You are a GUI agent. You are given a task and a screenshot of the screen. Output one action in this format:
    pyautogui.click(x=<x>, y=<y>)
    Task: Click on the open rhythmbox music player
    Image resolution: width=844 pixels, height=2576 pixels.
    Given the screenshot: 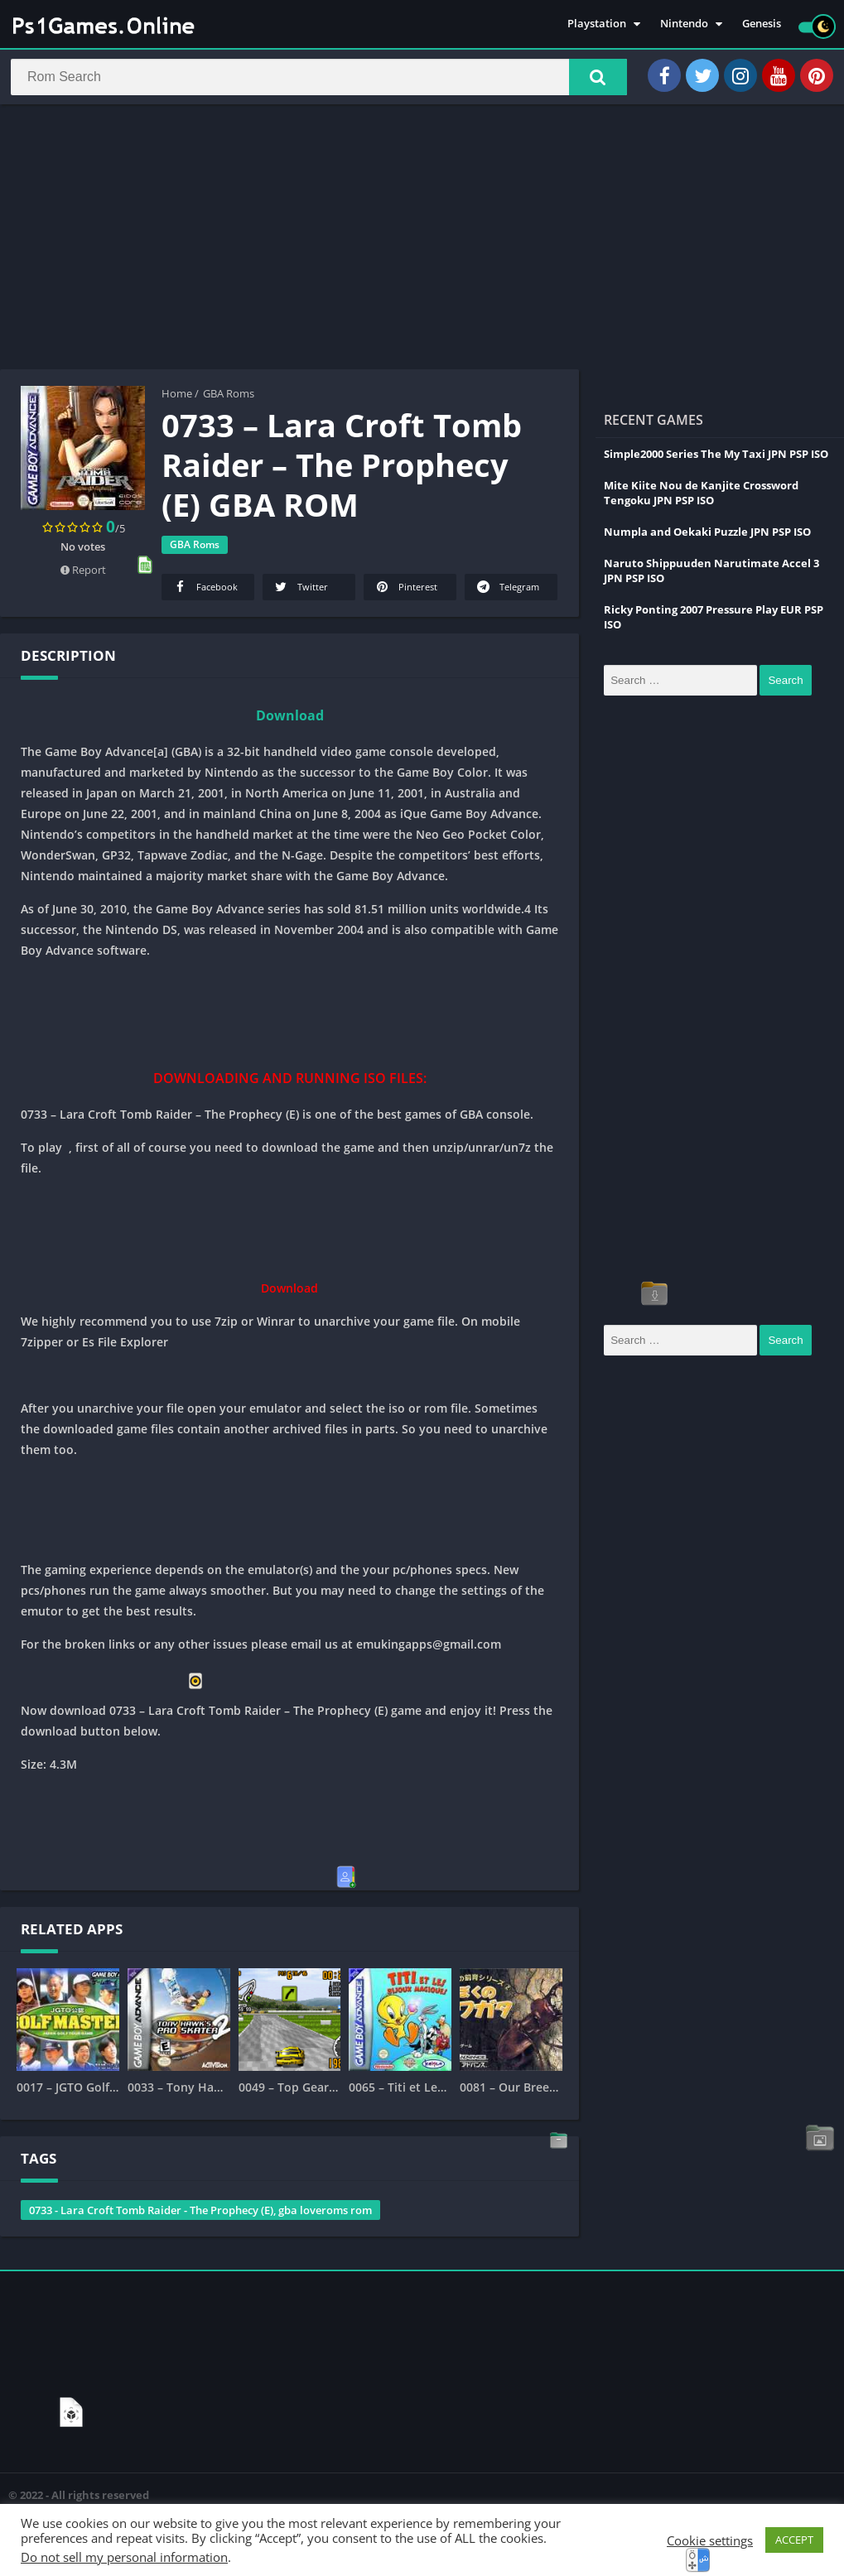 What is the action you would take?
    pyautogui.click(x=195, y=1681)
    